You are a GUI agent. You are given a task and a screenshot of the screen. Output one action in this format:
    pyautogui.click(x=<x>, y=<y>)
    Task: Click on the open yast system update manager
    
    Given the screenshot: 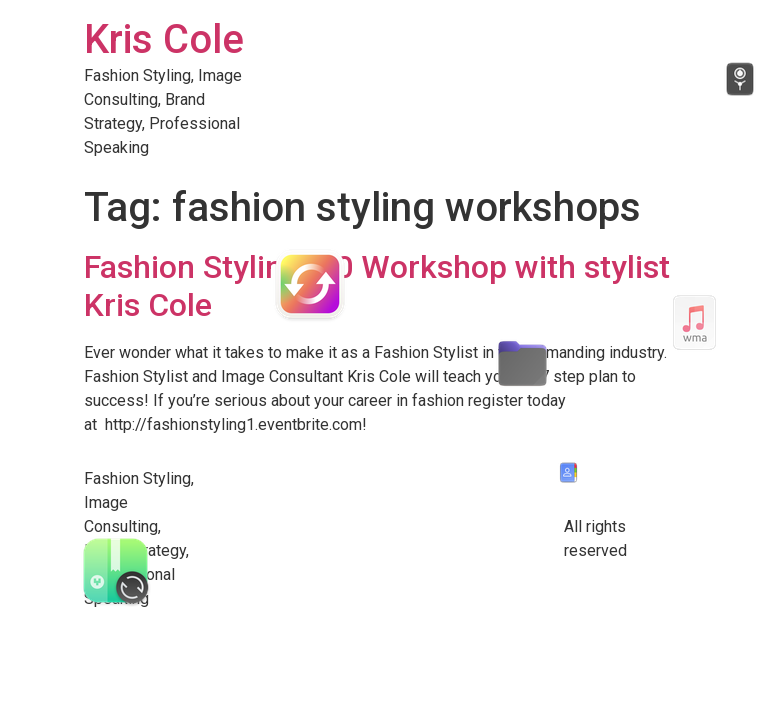 What is the action you would take?
    pyautogui.click(x=115, y=570)
    